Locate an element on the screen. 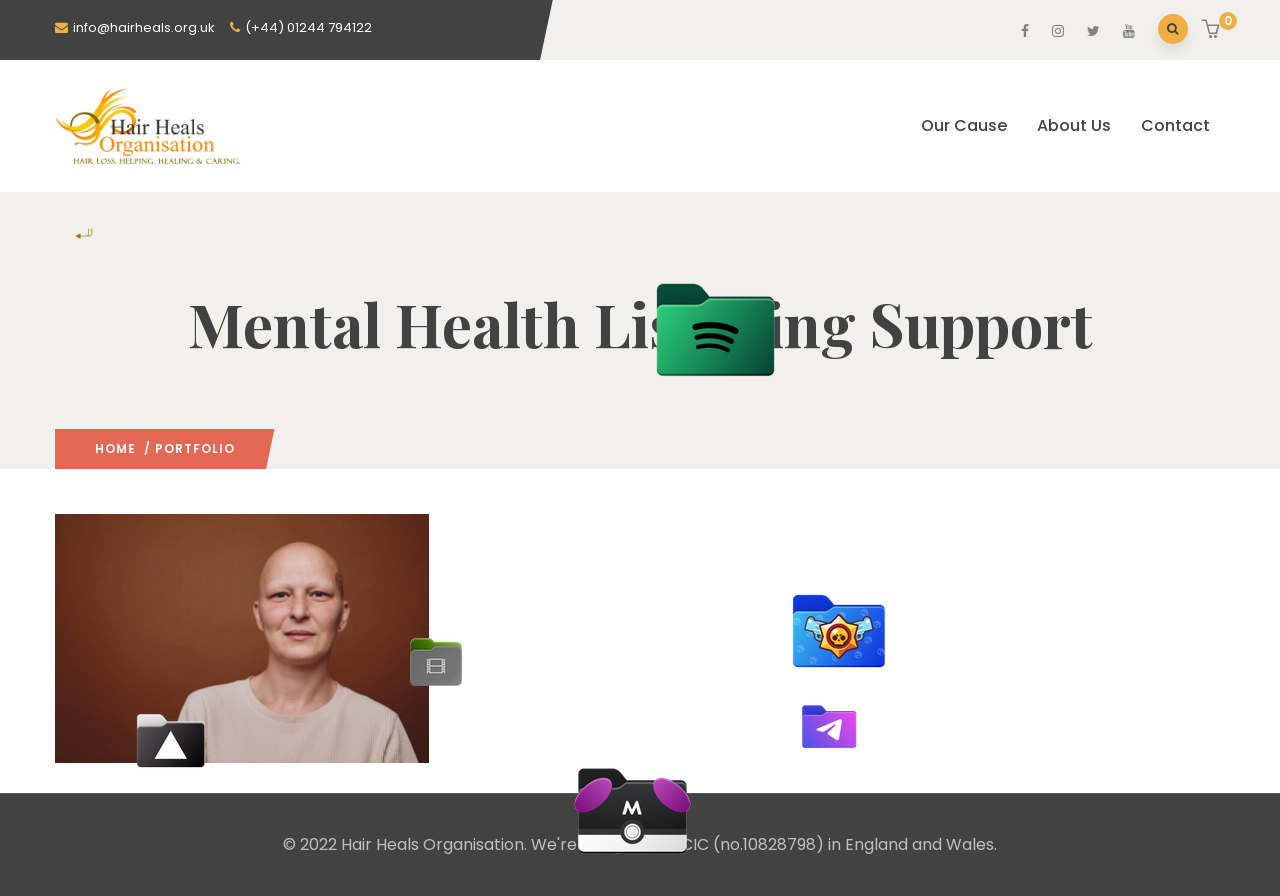 The height and width of the screenshot is (896, 1280). open brawl stars game files folder is located at coordinates (838, 633).